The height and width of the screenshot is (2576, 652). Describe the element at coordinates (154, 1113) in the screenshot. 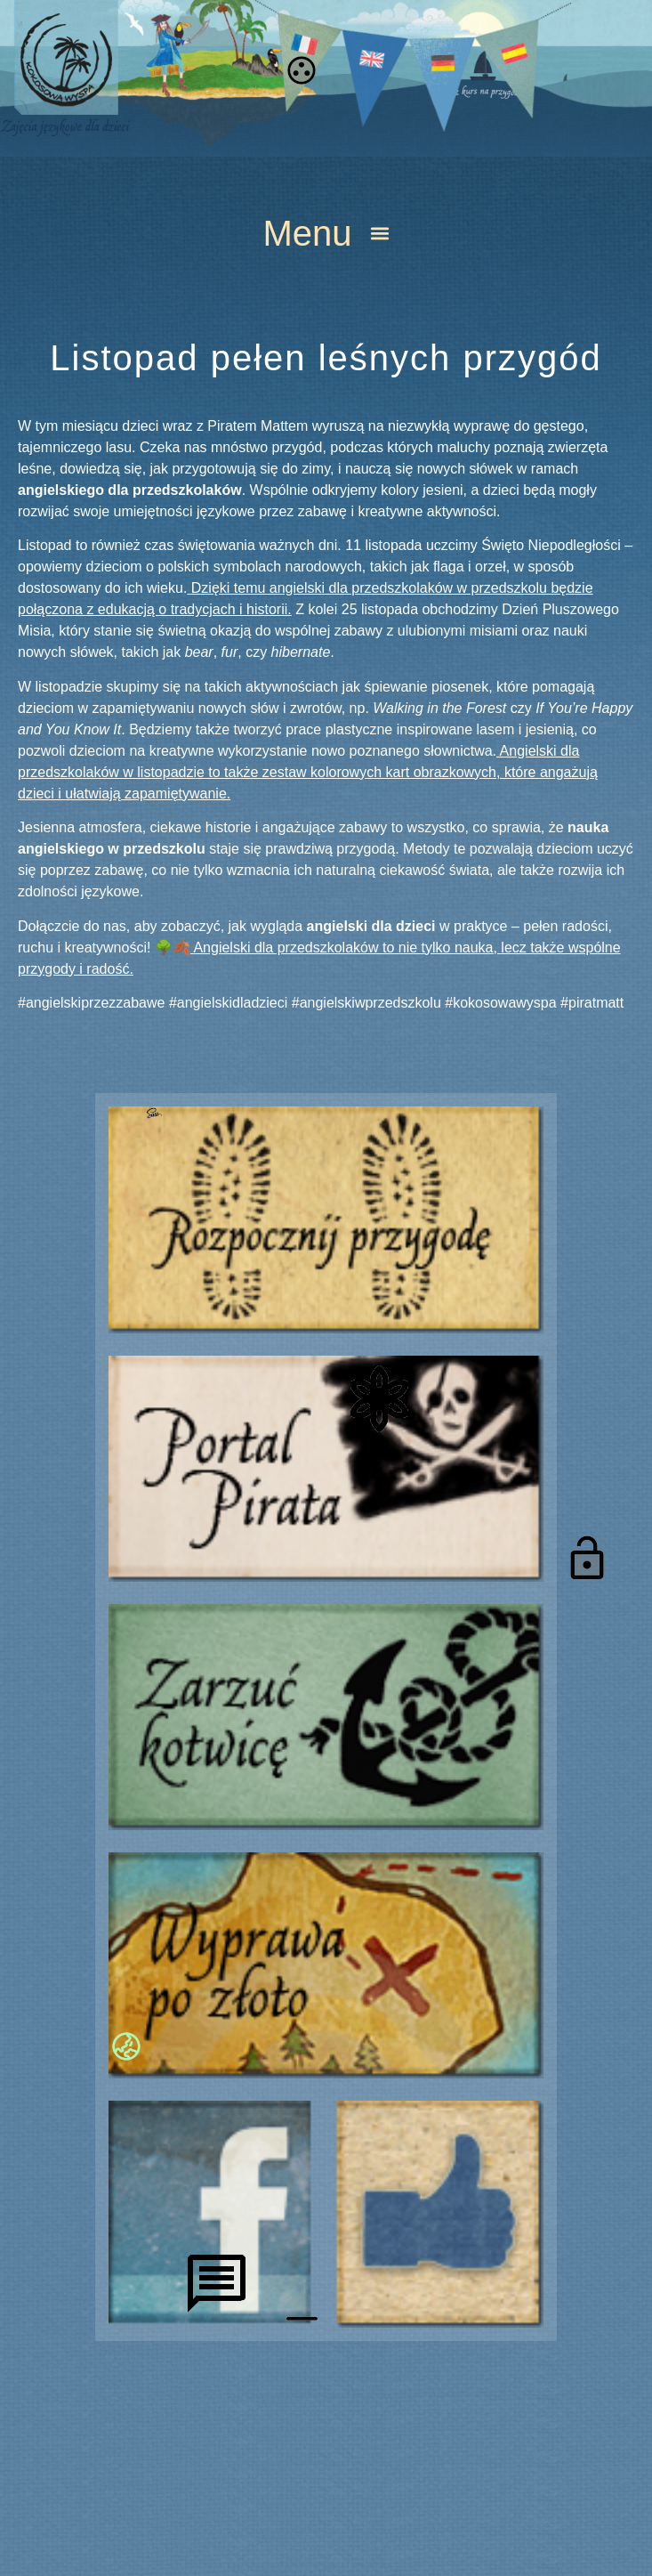

I see `sass stylesheet preprocessor logo` at that location.